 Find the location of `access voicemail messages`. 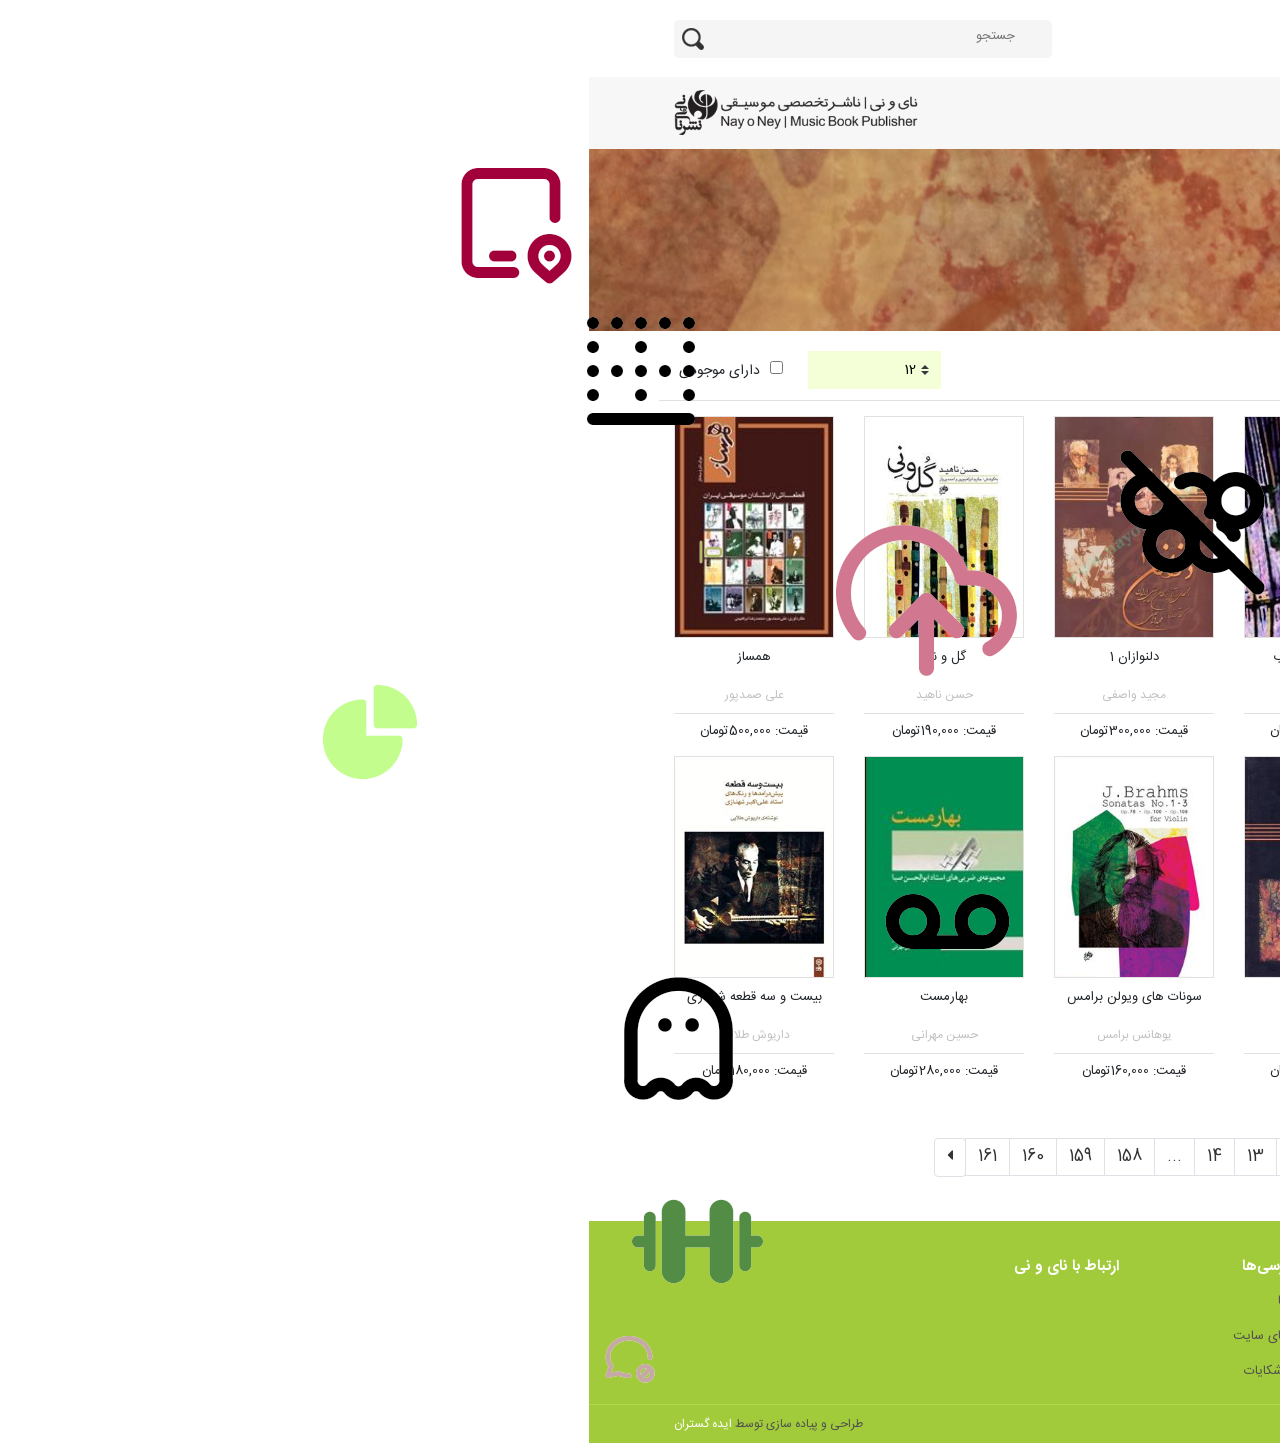

access voicemail messages is located at coordinates (947, 921).